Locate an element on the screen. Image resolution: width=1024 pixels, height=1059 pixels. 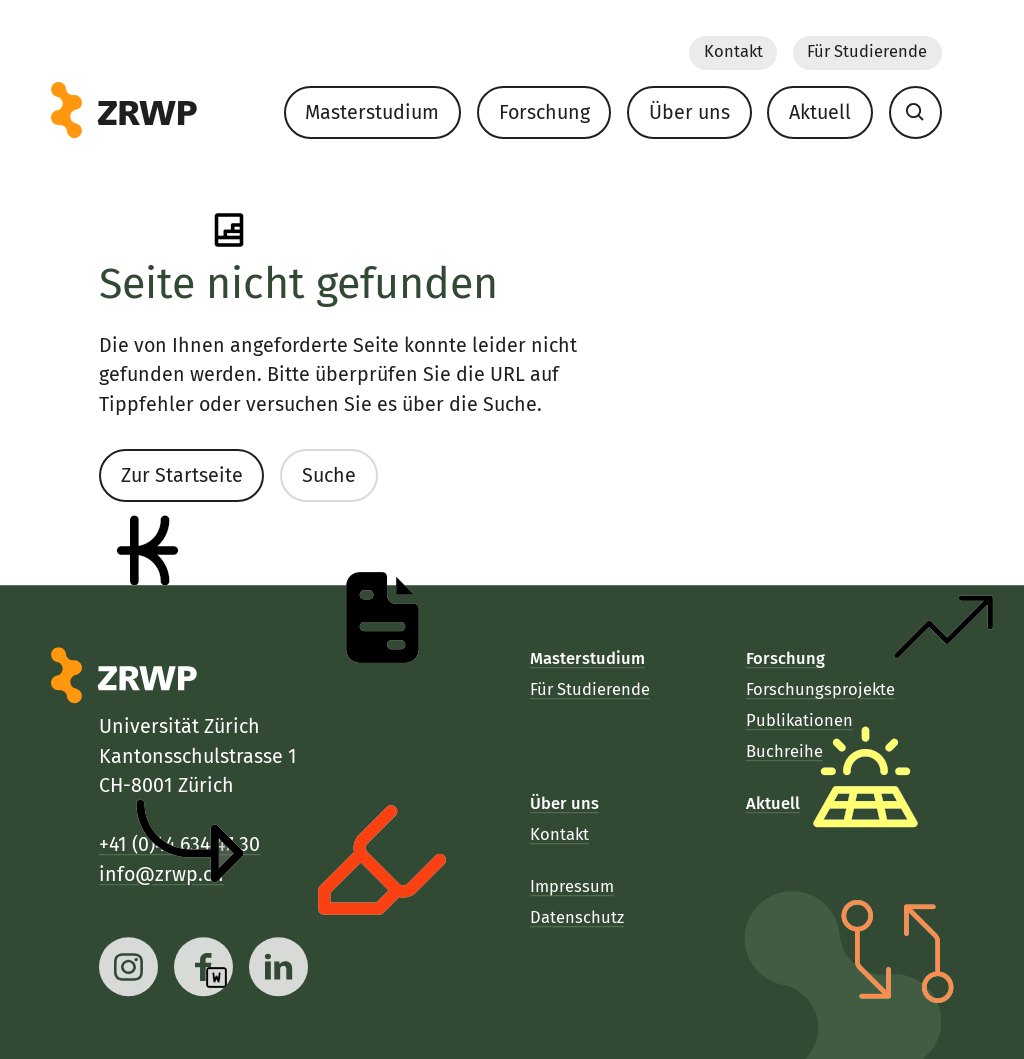
view file differences in version control is located at coordinates (897, 951).